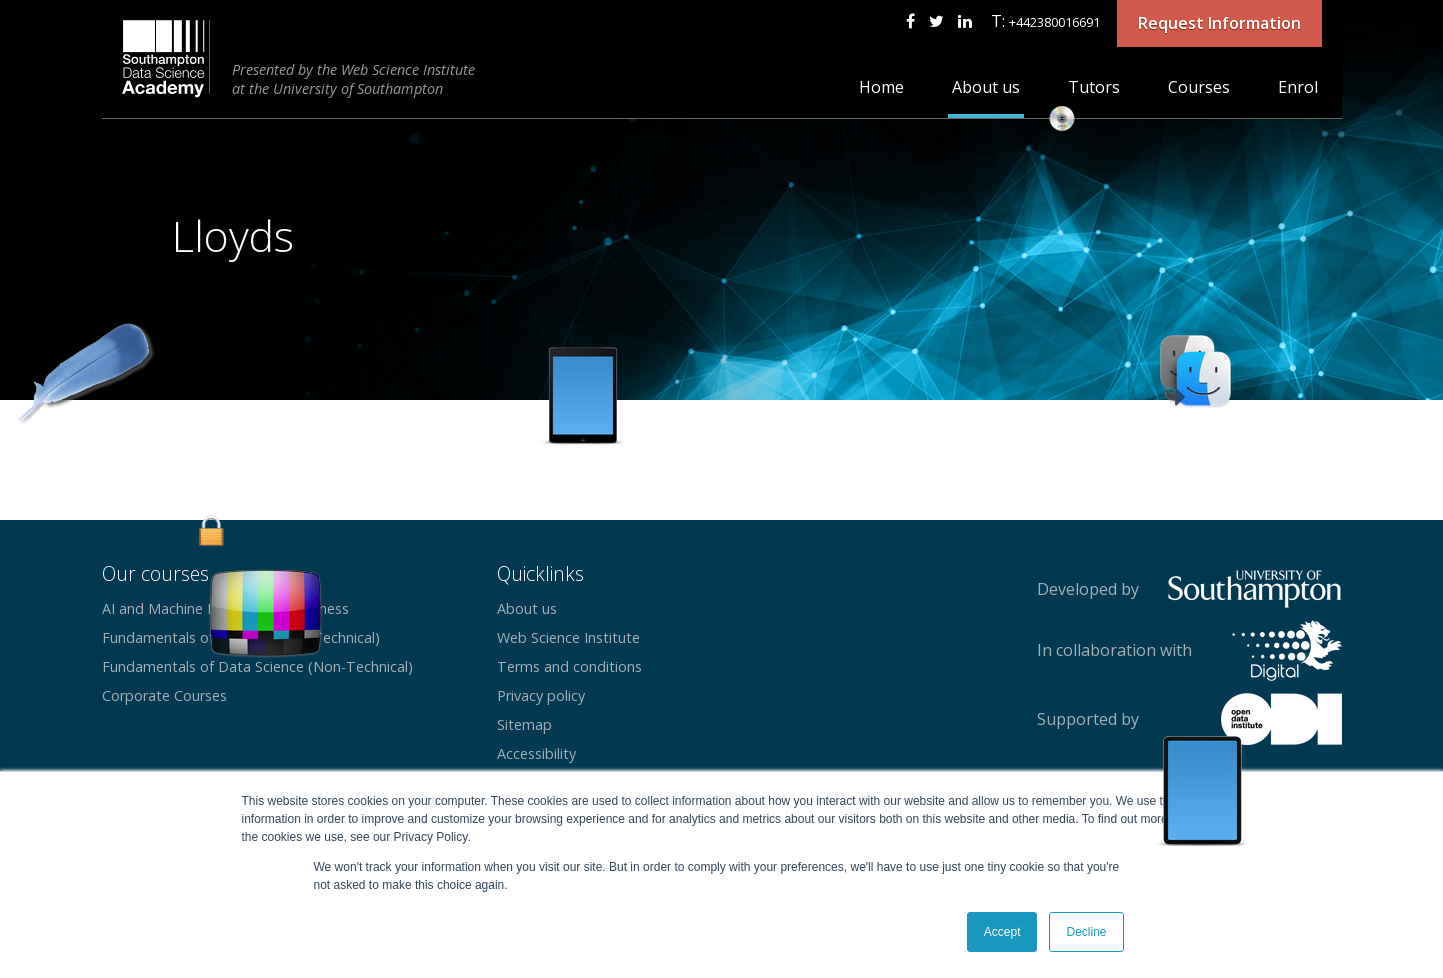 The image size is (1443, 978). What do you see at coordinates (265, 618) in the screenshot?
I see `indicates media library is being generated or indexed` at bounding box center [265, 618].